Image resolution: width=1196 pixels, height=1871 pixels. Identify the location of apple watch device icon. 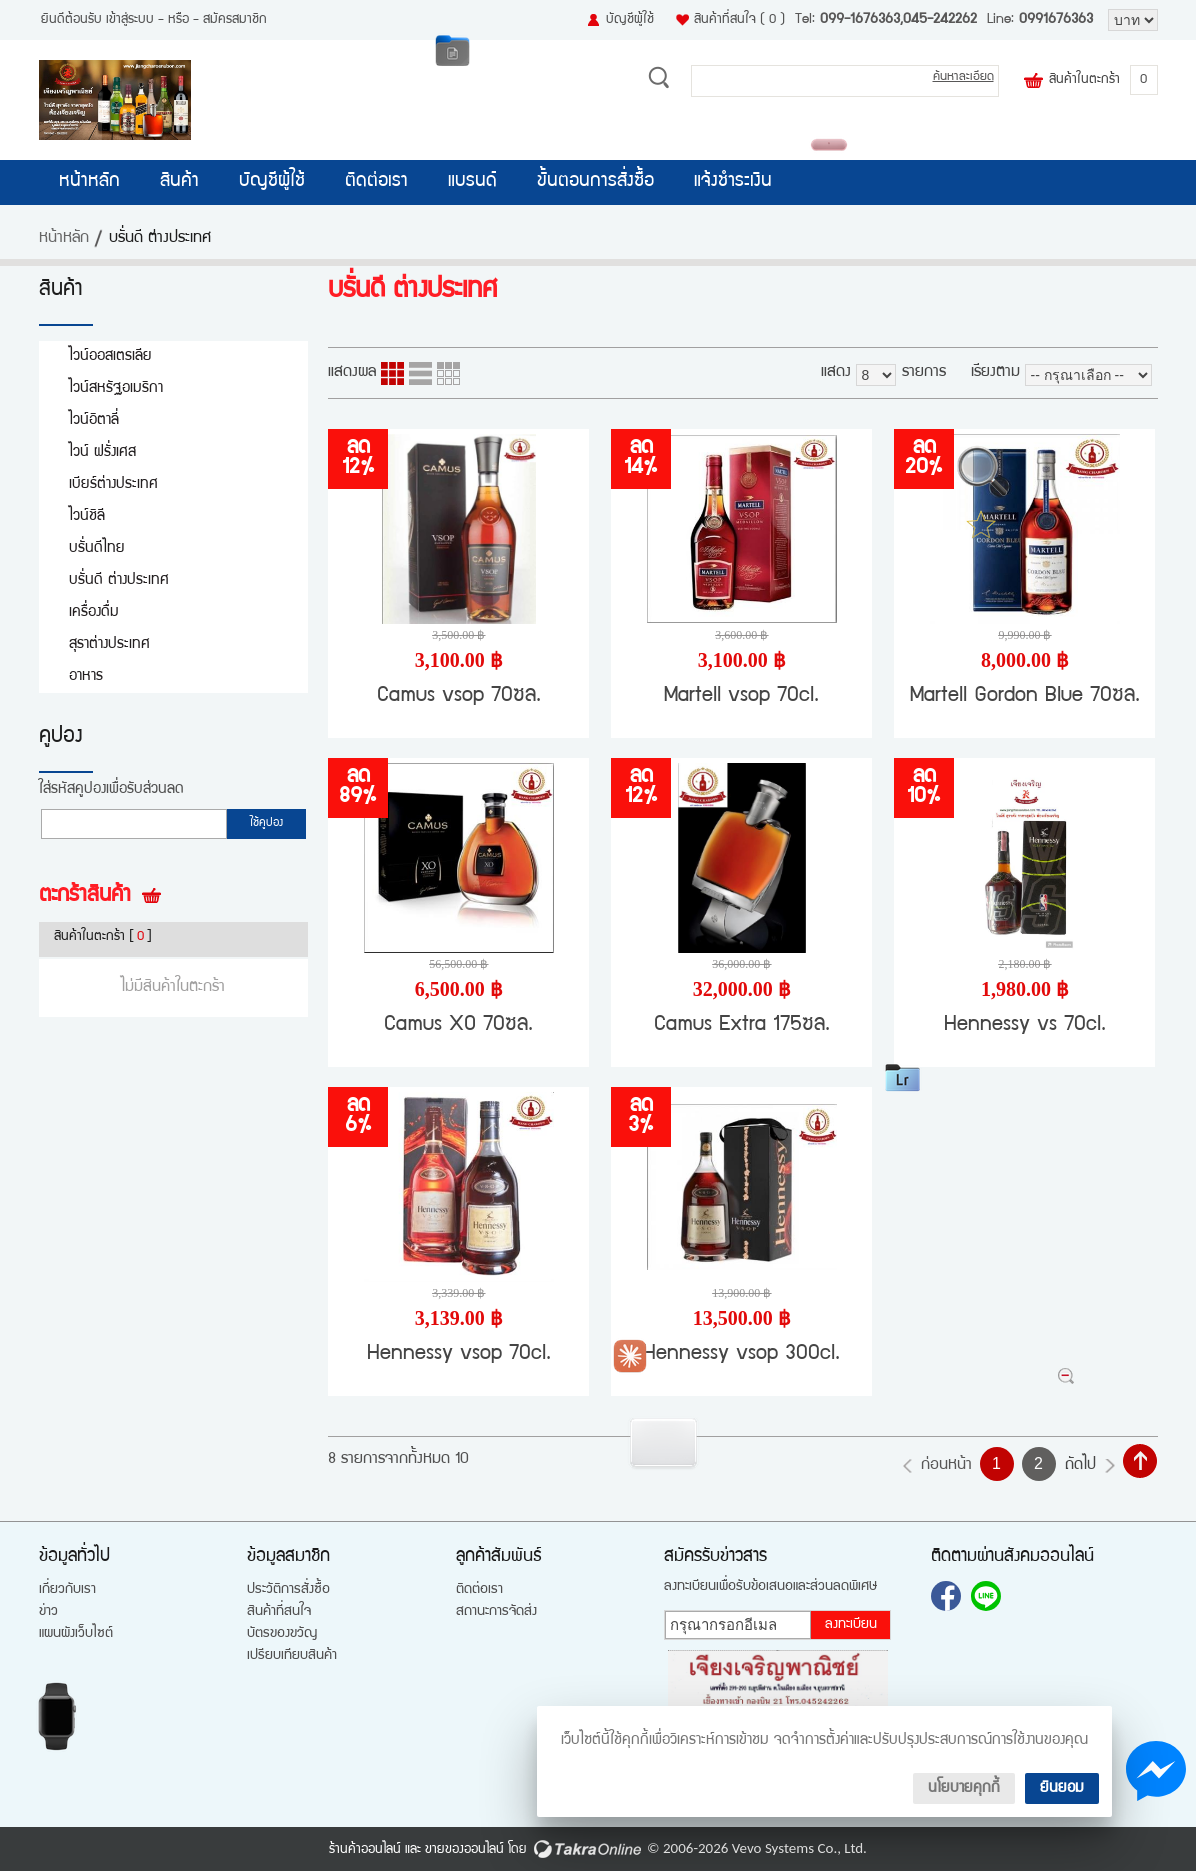
(56, 1716).